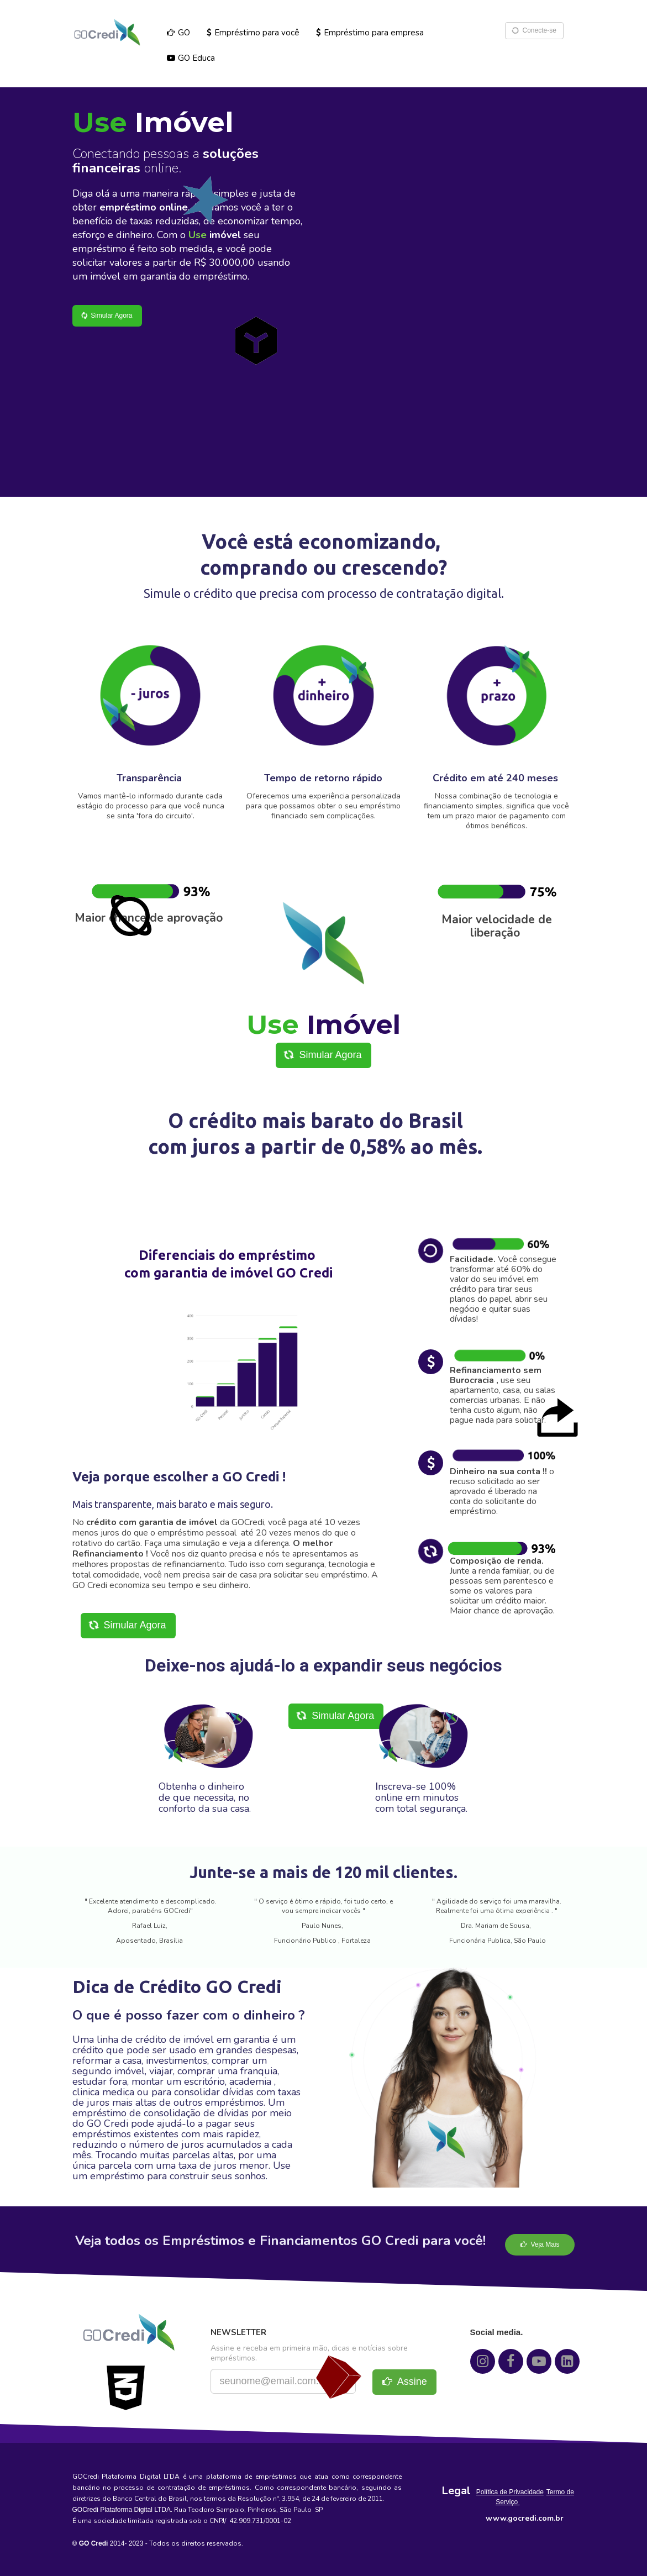 This screenshot has height=2576, width=647. What do you see at coordinates (206, 200) in the screenshot?
I see `open the Spreaker podcast platform` at bounding box center [206, 200].